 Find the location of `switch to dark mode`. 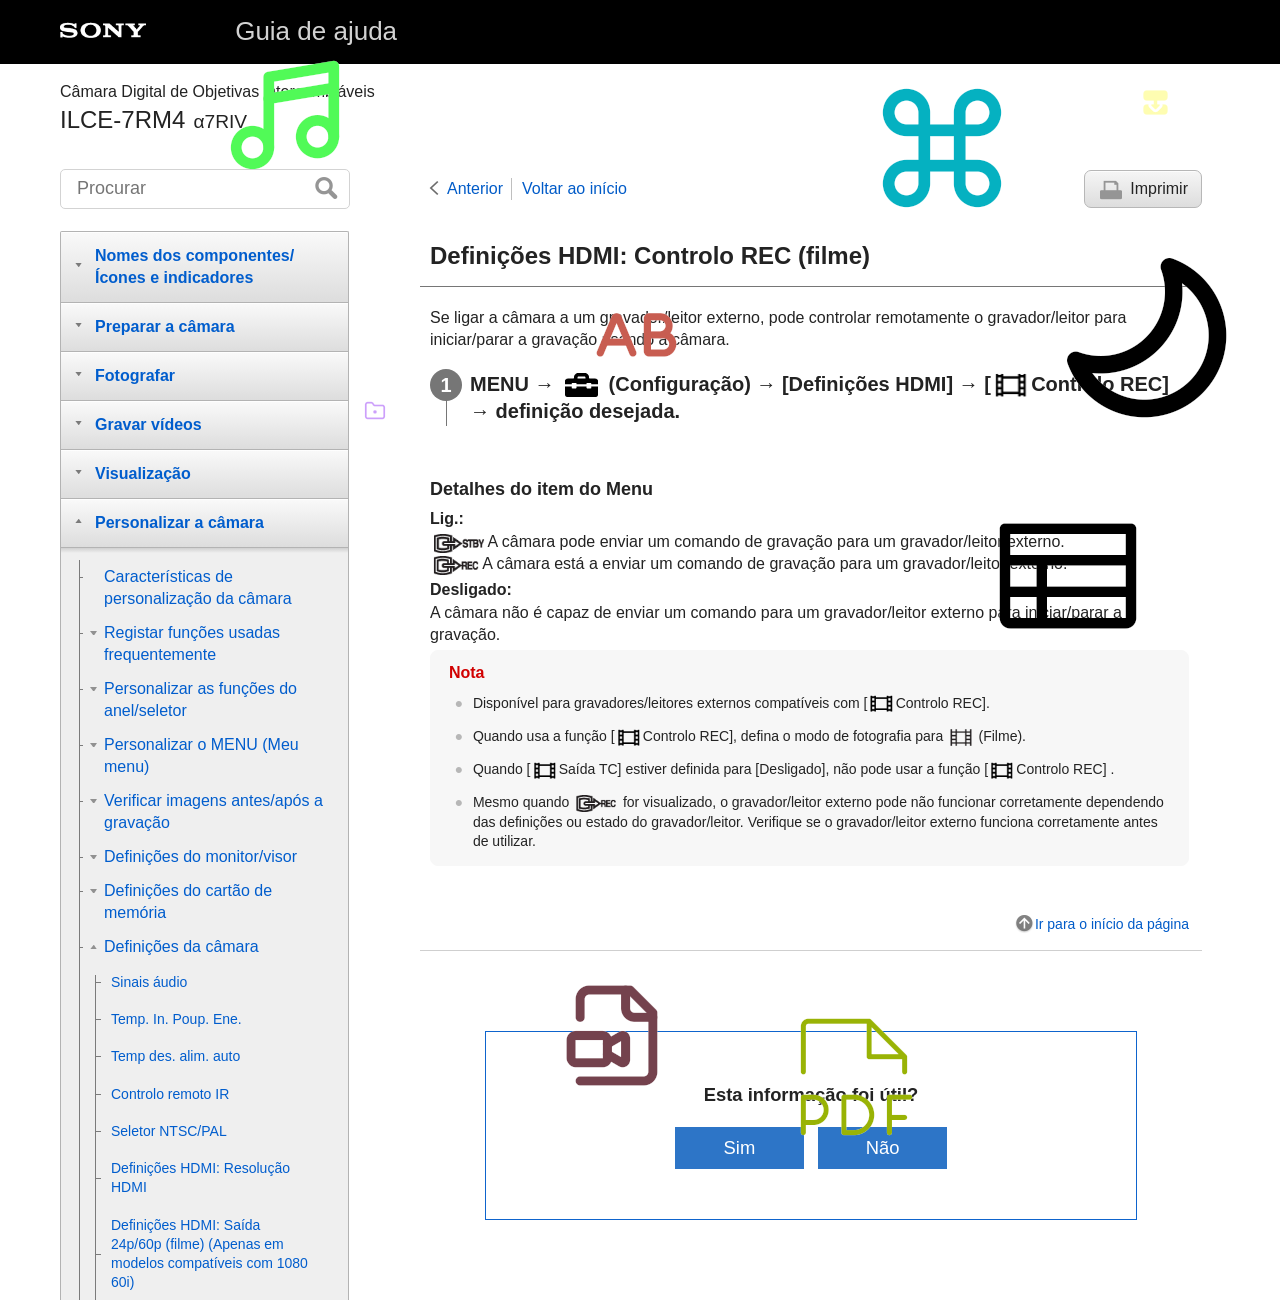

switch to dark mode is located at coordinates (1144, 335).